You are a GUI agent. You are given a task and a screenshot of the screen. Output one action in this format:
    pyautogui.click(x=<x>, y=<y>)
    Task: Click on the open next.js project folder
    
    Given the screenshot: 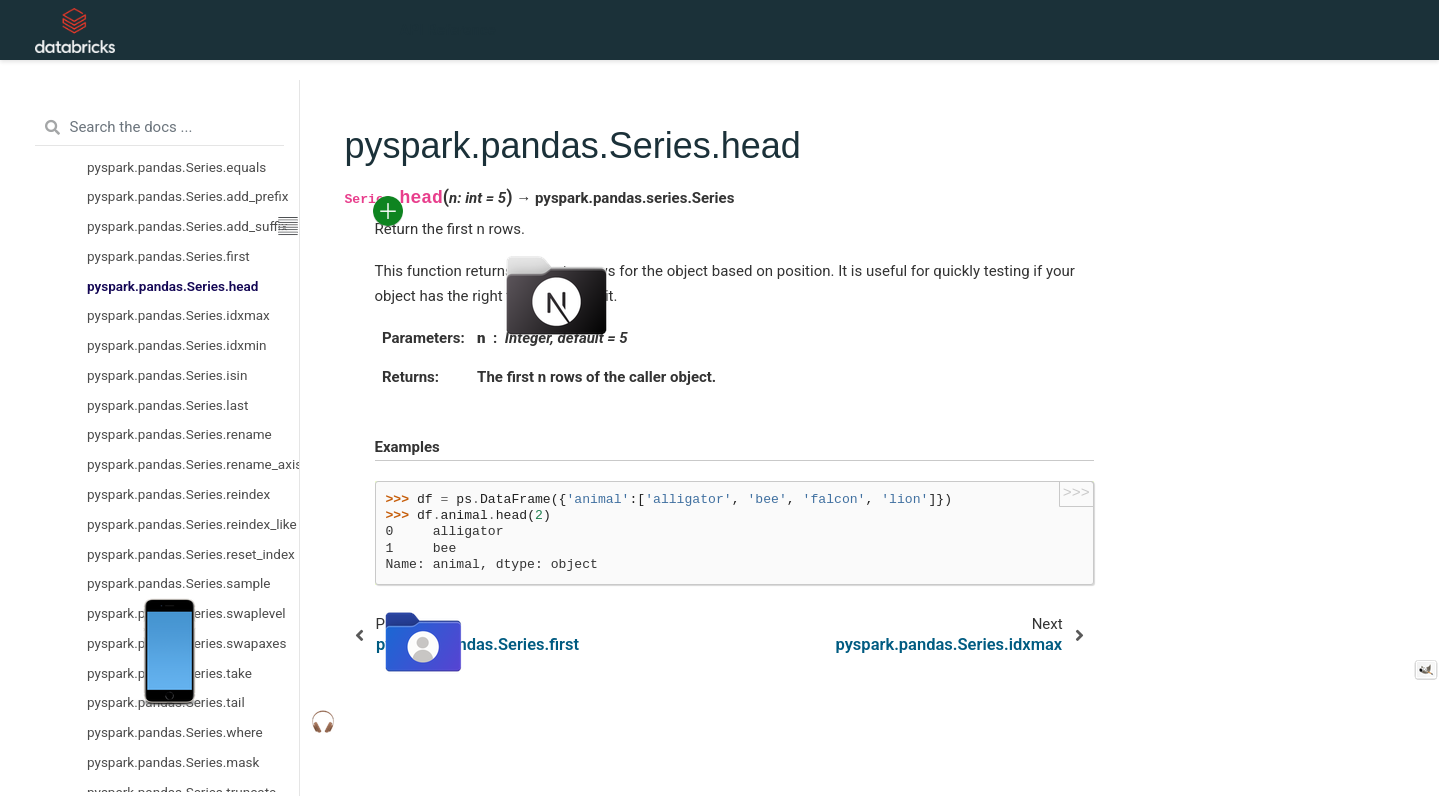 What is the action you would take?
    pyautogui.click(x=556, y=298)
    